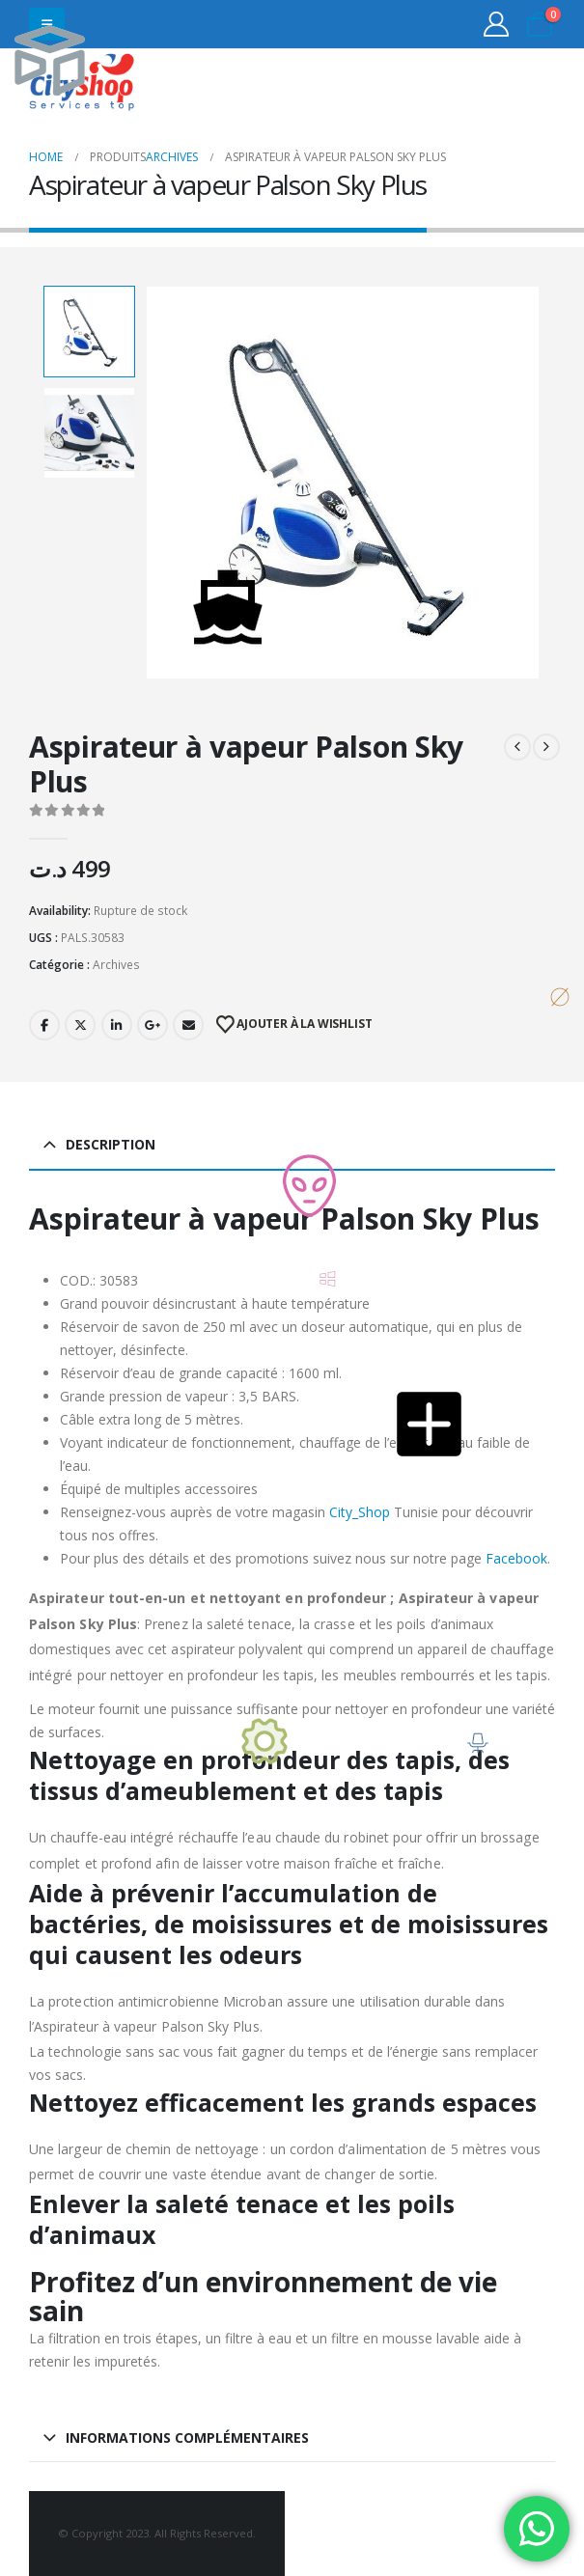  I want to click on get directions by ferry or boat, so click(228, 607).